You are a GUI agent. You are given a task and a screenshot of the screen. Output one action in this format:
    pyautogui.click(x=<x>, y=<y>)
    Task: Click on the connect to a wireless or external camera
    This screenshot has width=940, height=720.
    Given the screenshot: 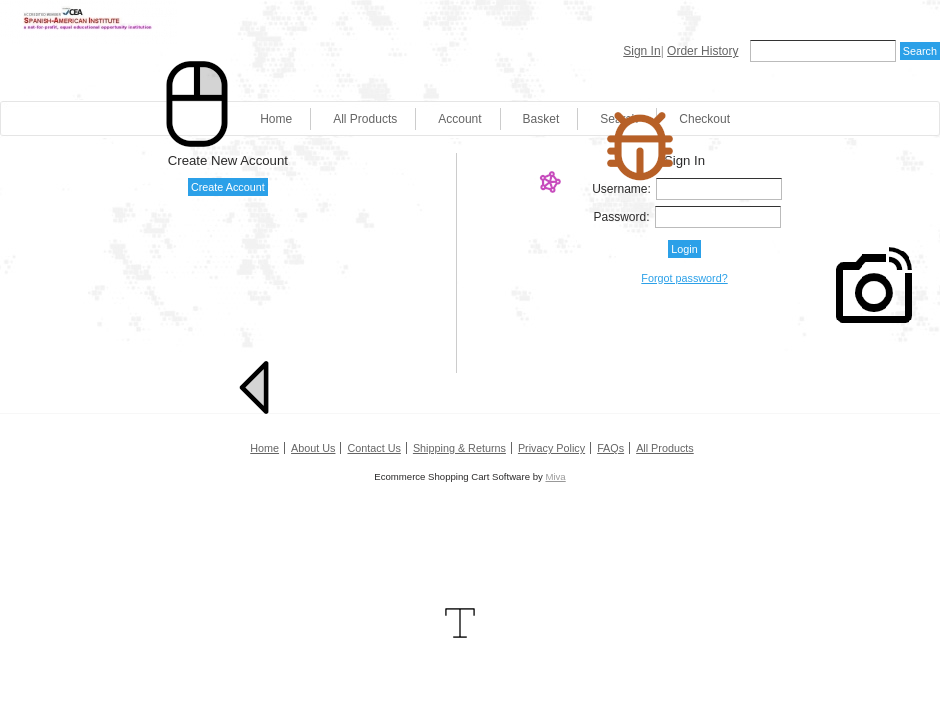 What is the action you would take?
    pyautogui.click(x=874, y=285)
    